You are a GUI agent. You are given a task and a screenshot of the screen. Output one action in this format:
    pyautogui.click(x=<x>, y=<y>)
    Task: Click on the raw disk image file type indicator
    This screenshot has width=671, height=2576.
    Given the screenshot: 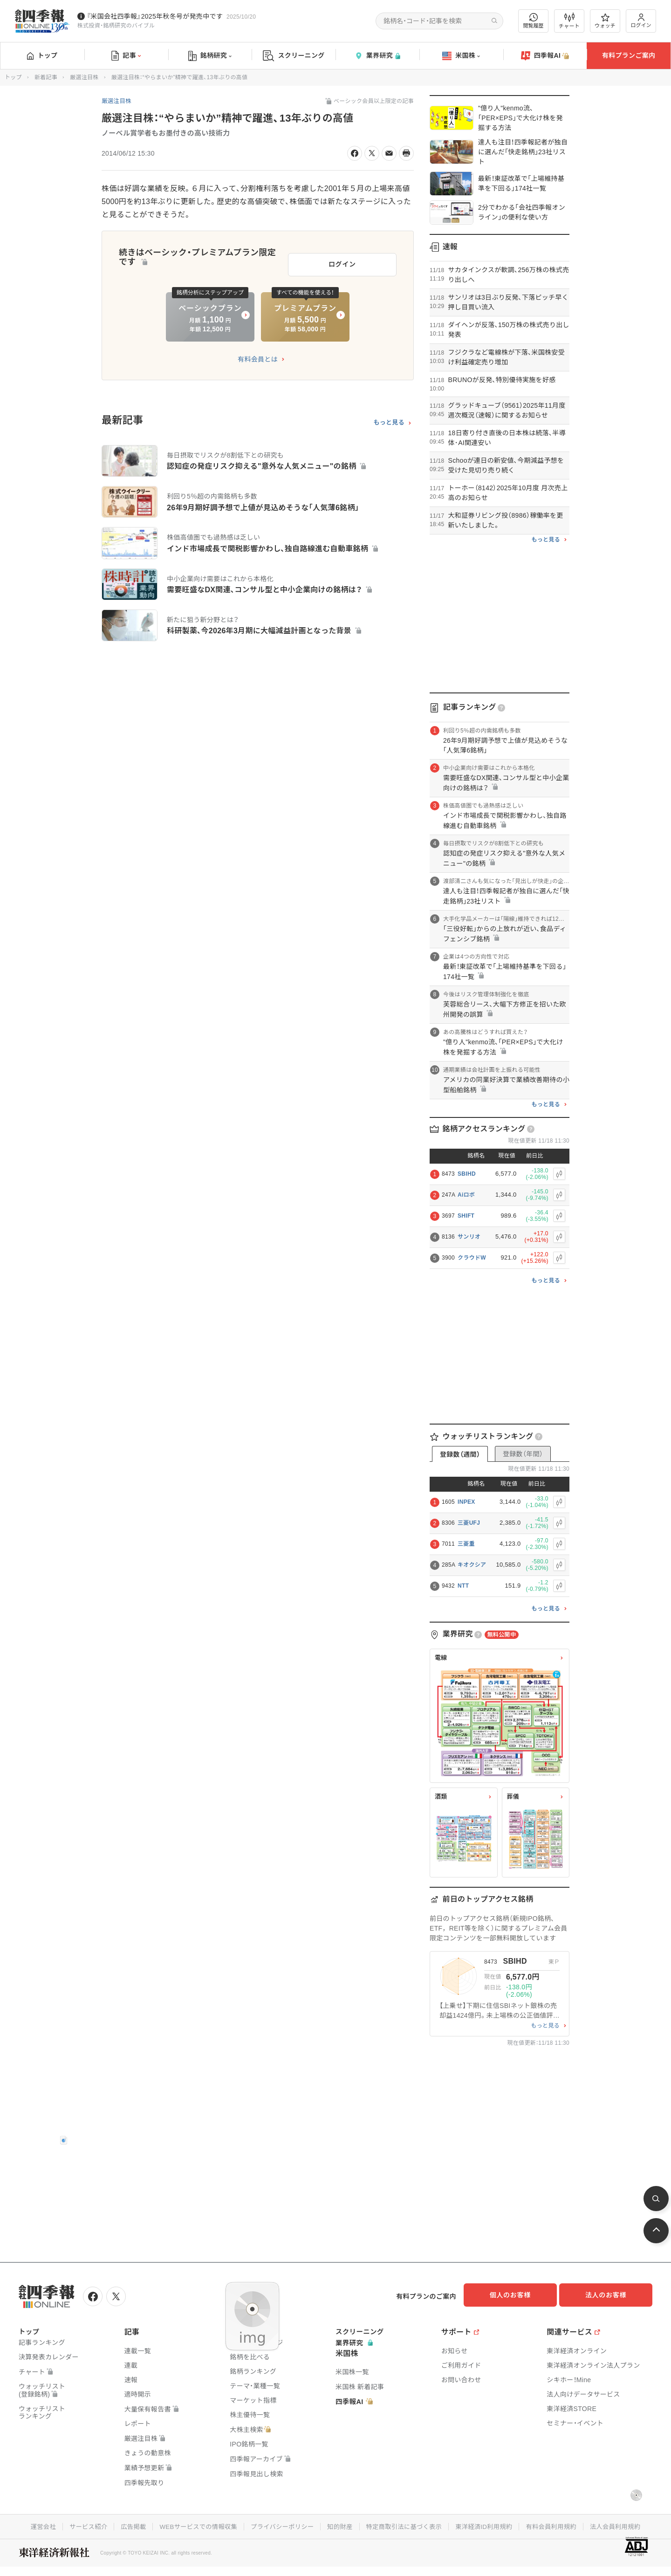 What is the action you would take?
    pyautogui.click(x=252, y=2316)
    